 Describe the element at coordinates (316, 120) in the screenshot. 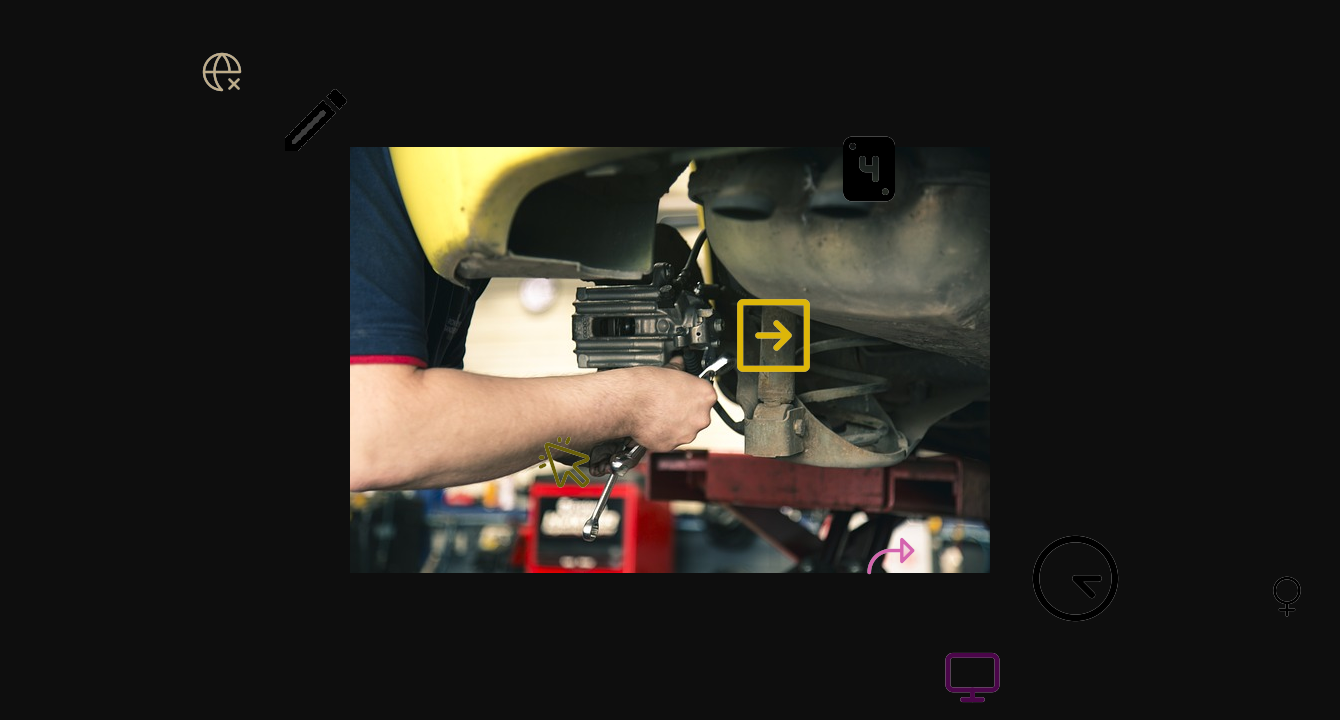

I see `edit or modify content` at that location.